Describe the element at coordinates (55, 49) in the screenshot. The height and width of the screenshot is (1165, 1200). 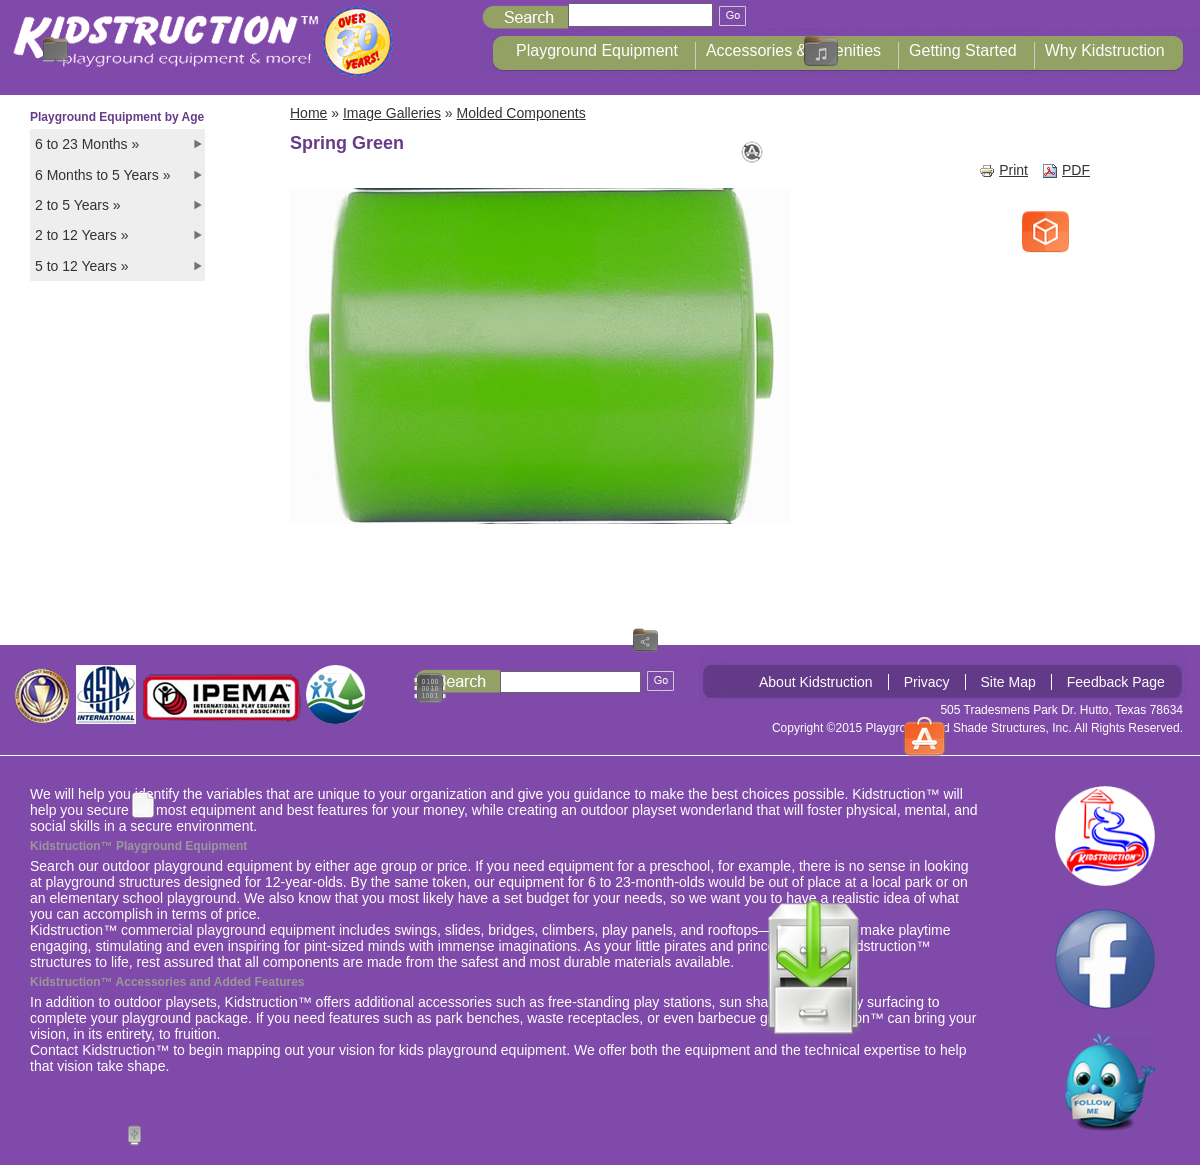
I see `access files stored on a remote server` at that location.